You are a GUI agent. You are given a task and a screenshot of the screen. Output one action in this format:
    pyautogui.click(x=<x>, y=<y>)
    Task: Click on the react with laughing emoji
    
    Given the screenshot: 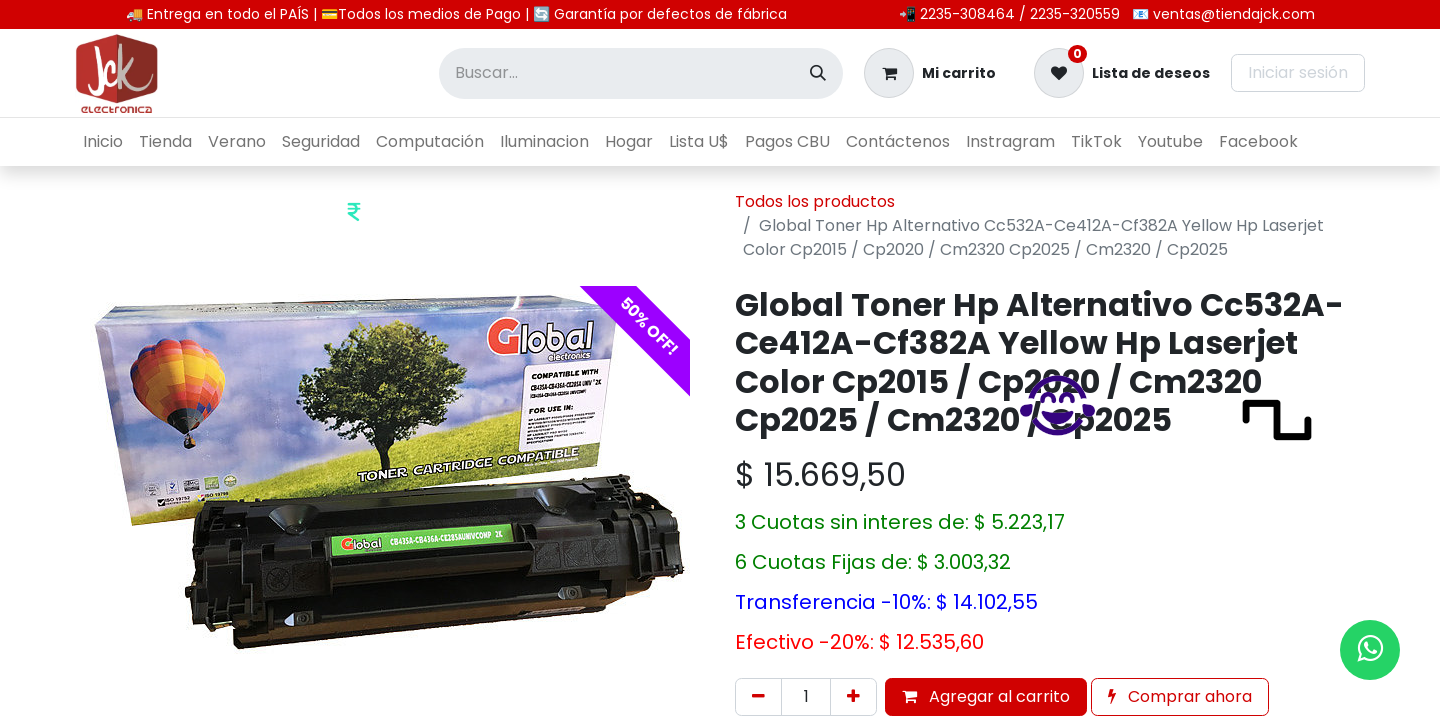 What is the action you would take?
    pyautogui.click(x=1057, y=405)
    